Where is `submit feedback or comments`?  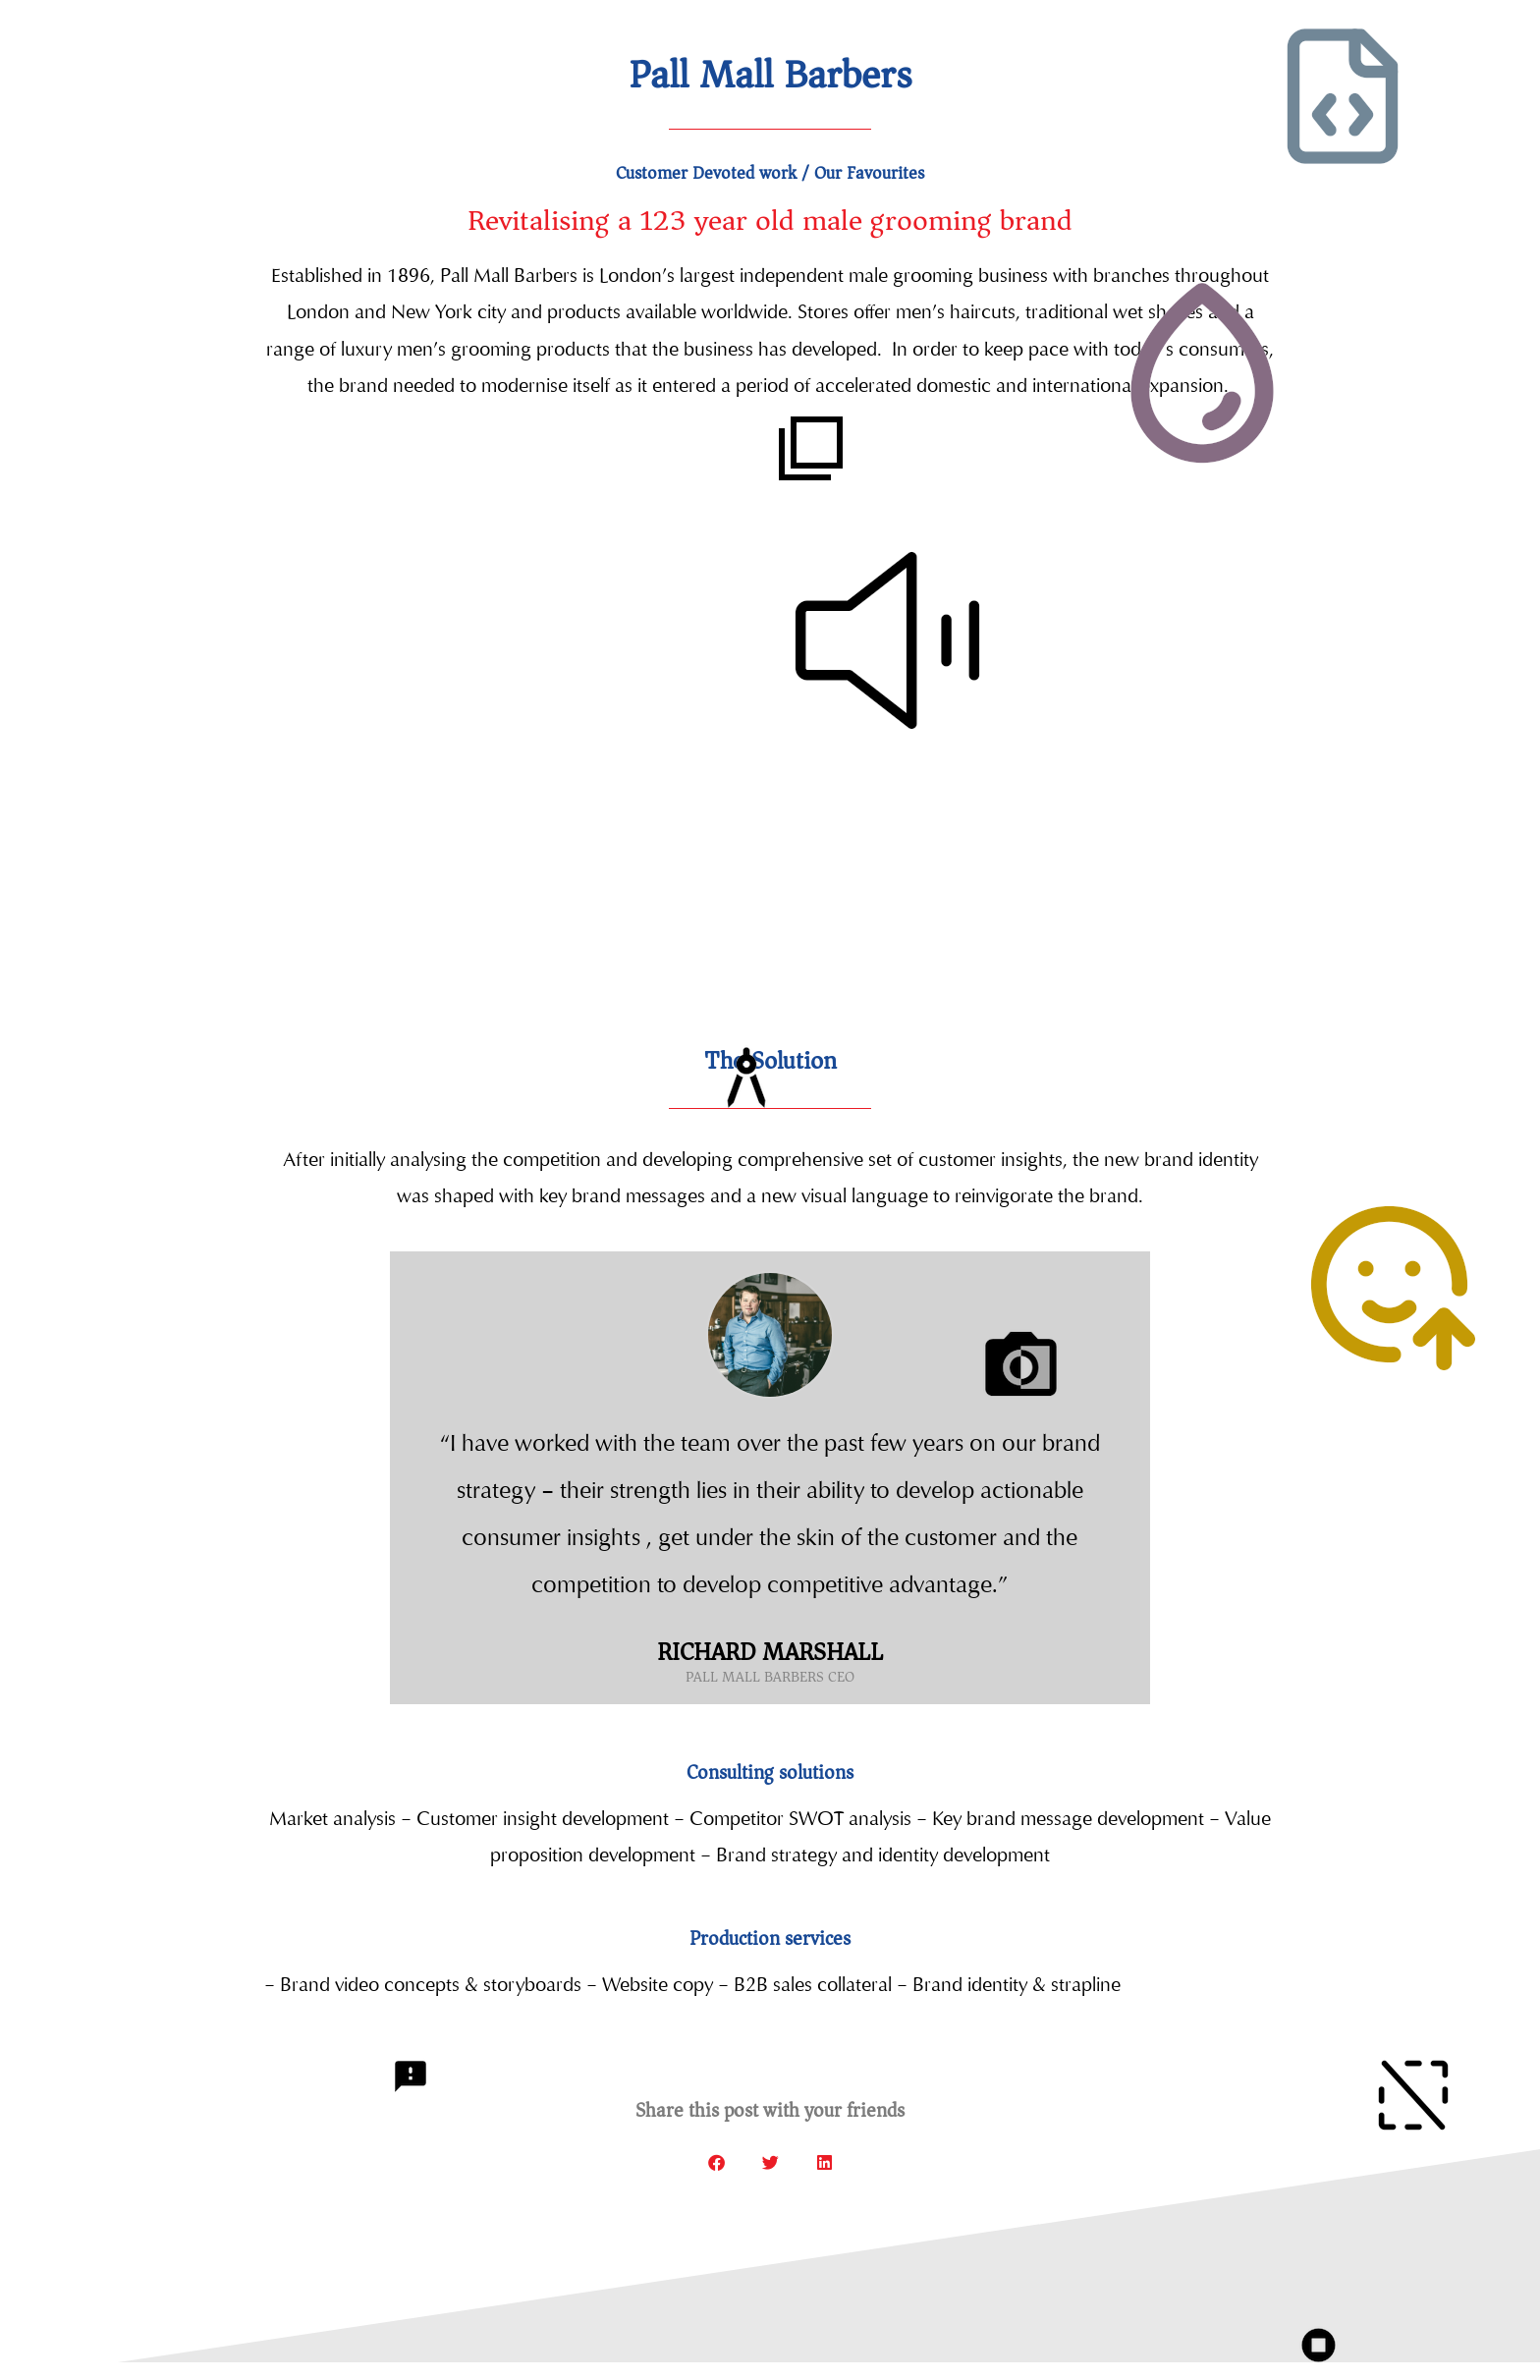
submit feedback or comments is located at coordinates (411, 2076).